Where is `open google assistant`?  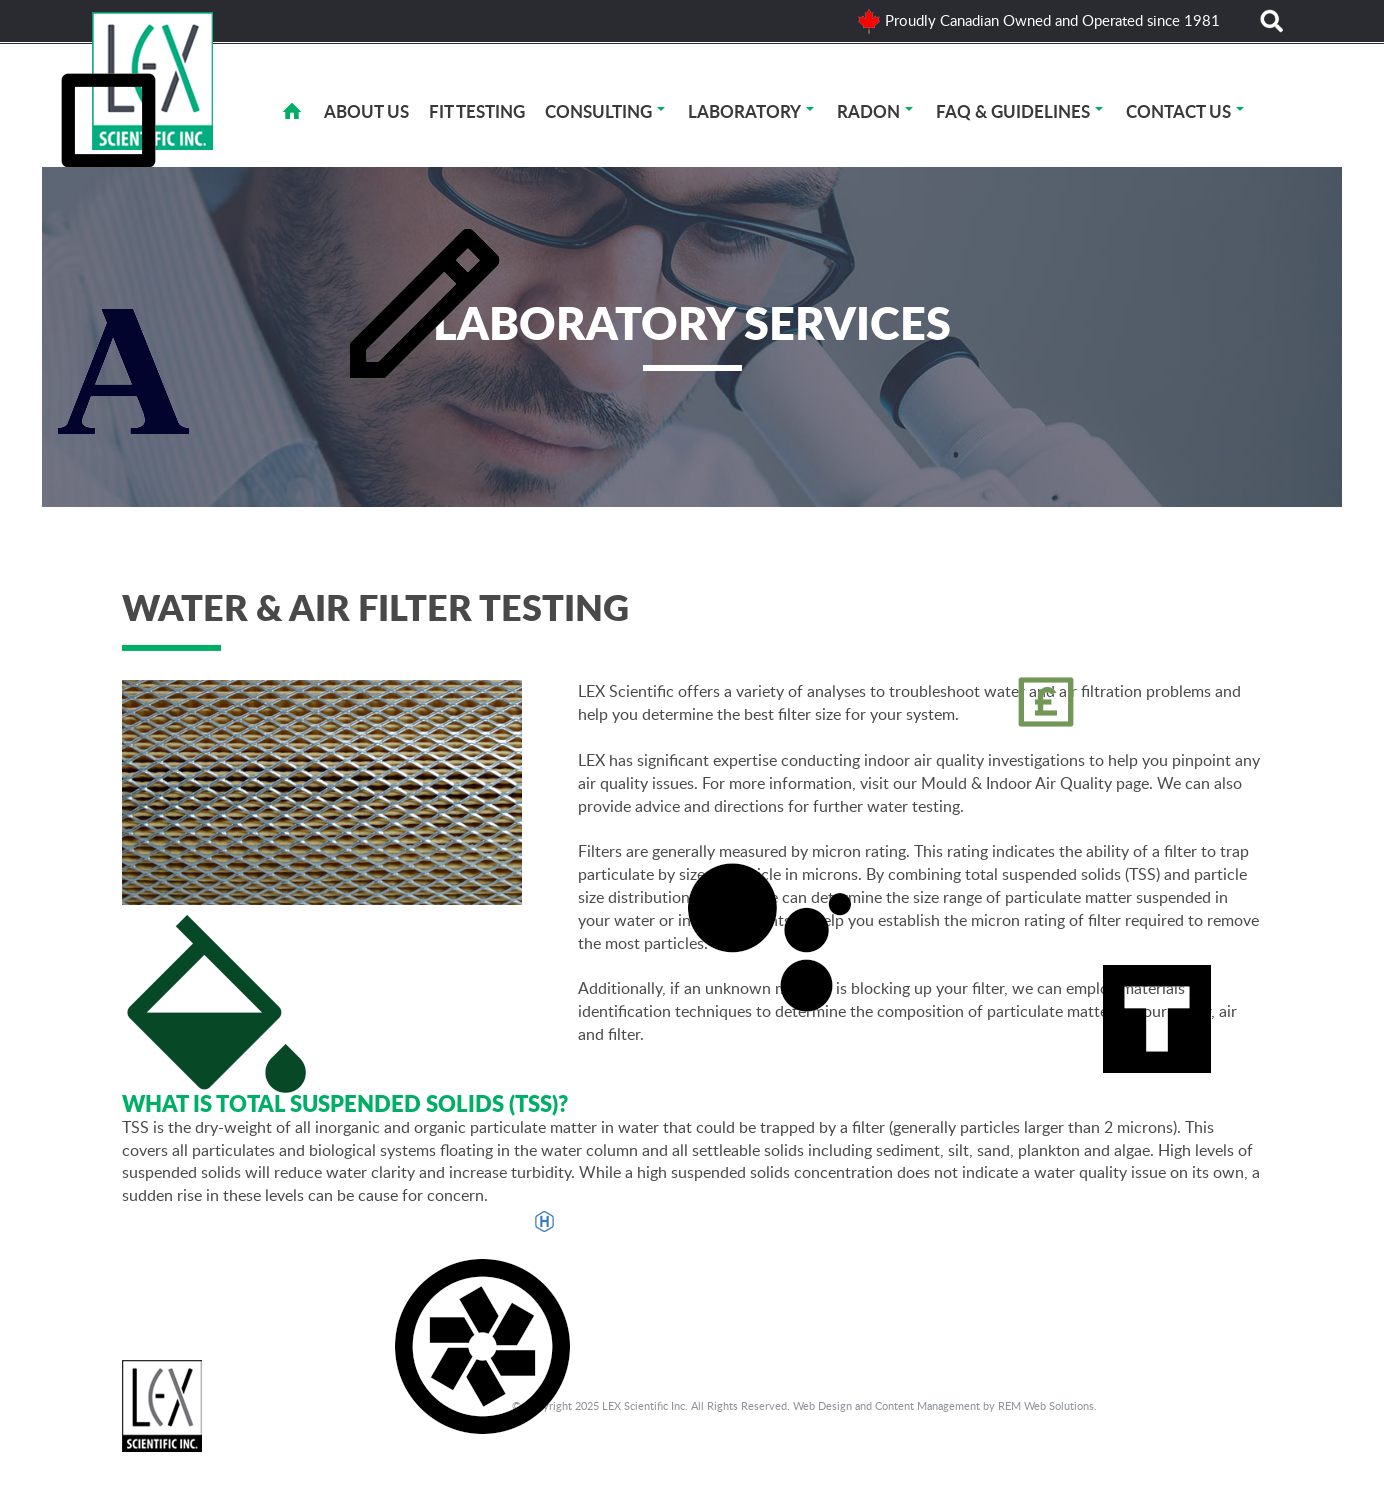 open google assistant is located at coordinates (769, 937).